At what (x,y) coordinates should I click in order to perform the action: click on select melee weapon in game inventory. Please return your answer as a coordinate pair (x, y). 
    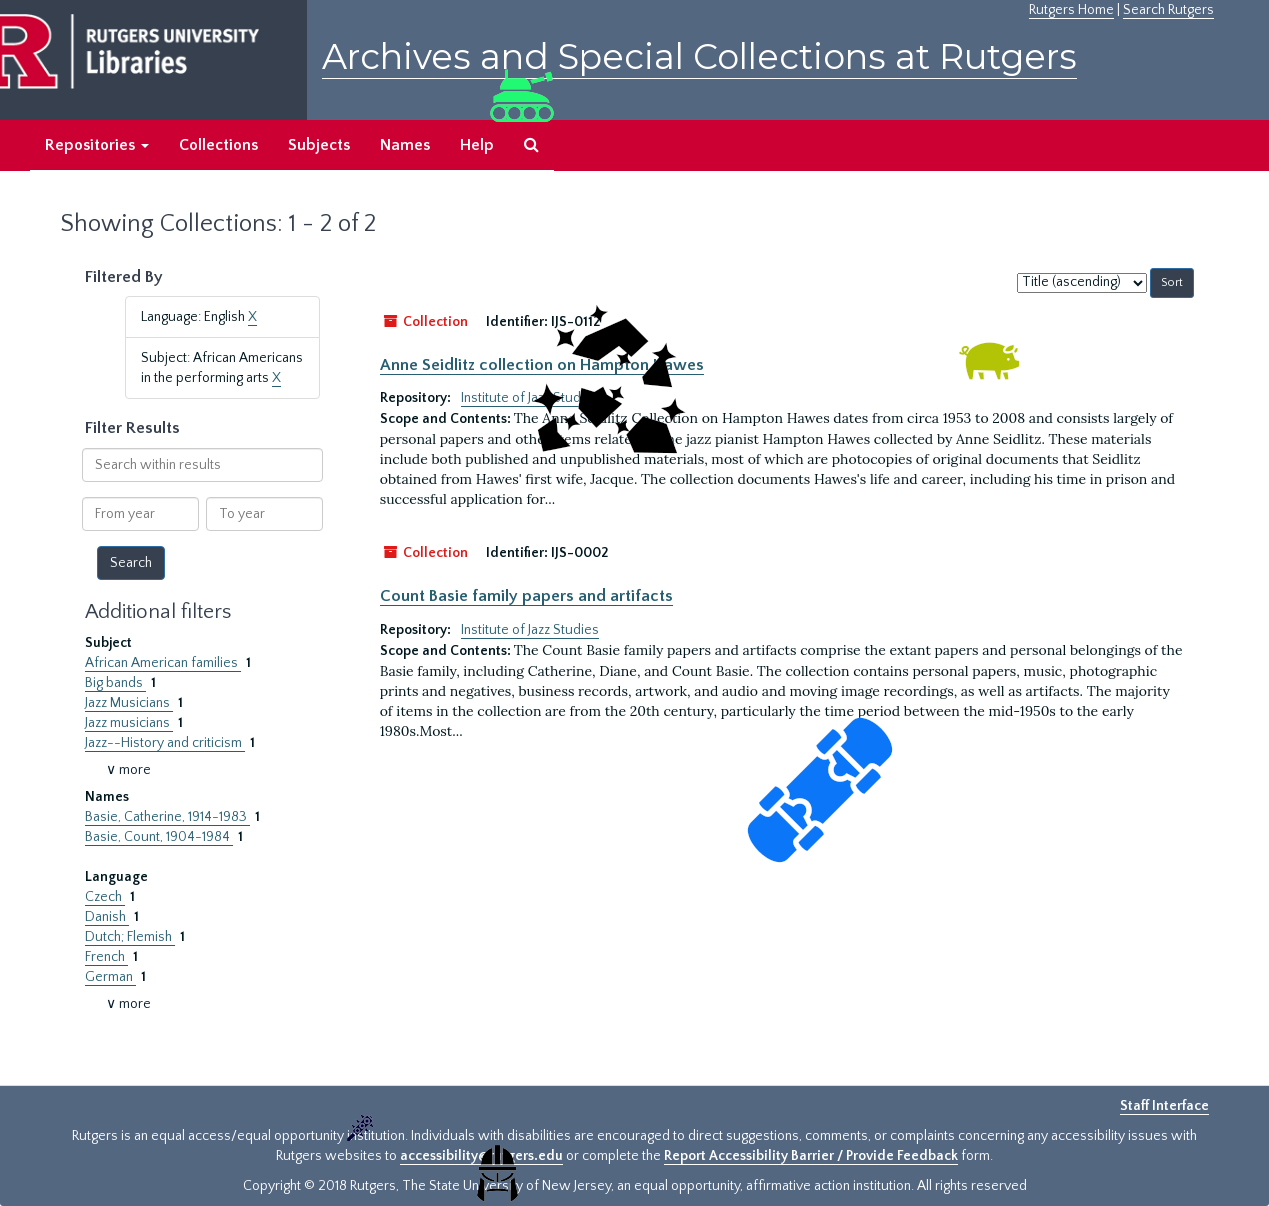
    Looking at the image, I should click on (360, 1127).